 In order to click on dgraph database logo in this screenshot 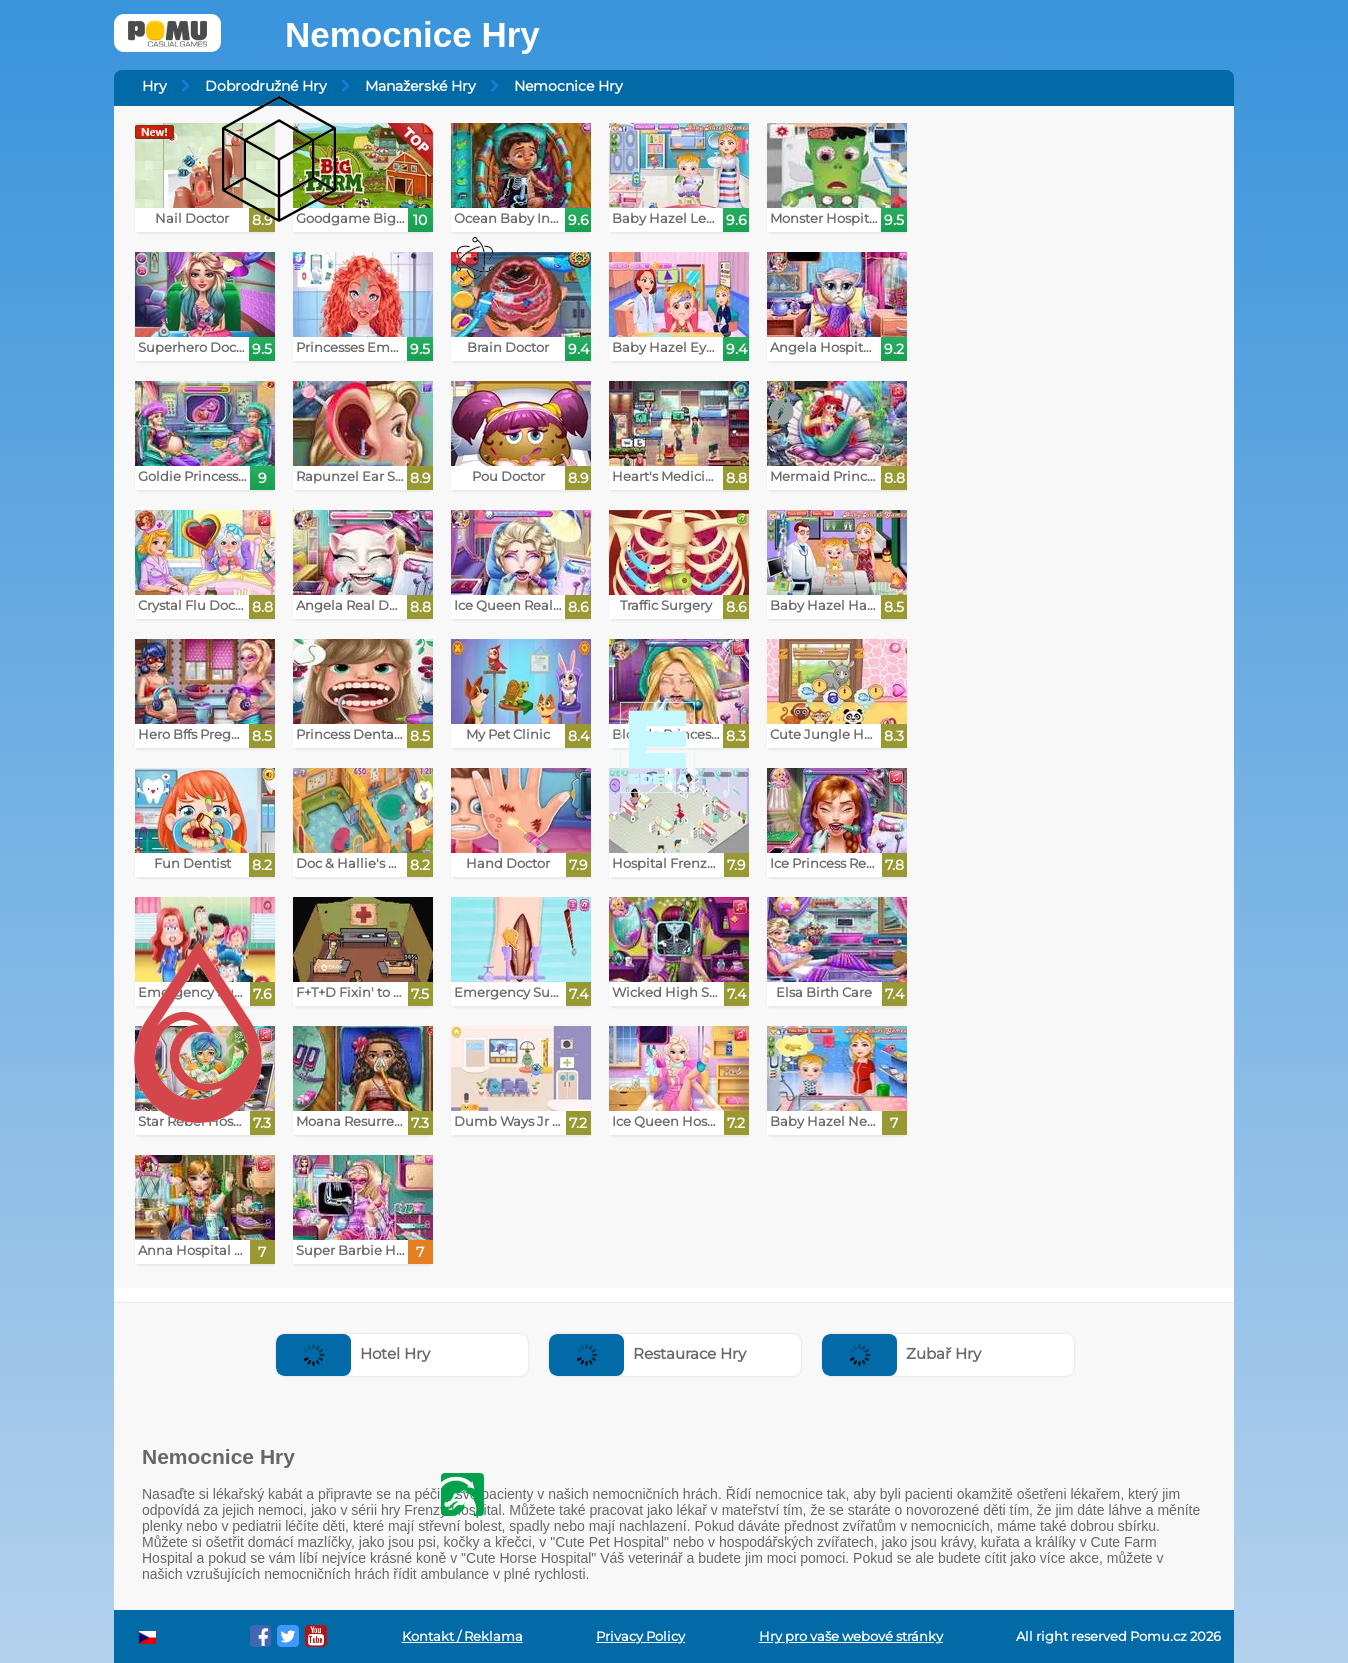, I will do `click(781, 411)`.